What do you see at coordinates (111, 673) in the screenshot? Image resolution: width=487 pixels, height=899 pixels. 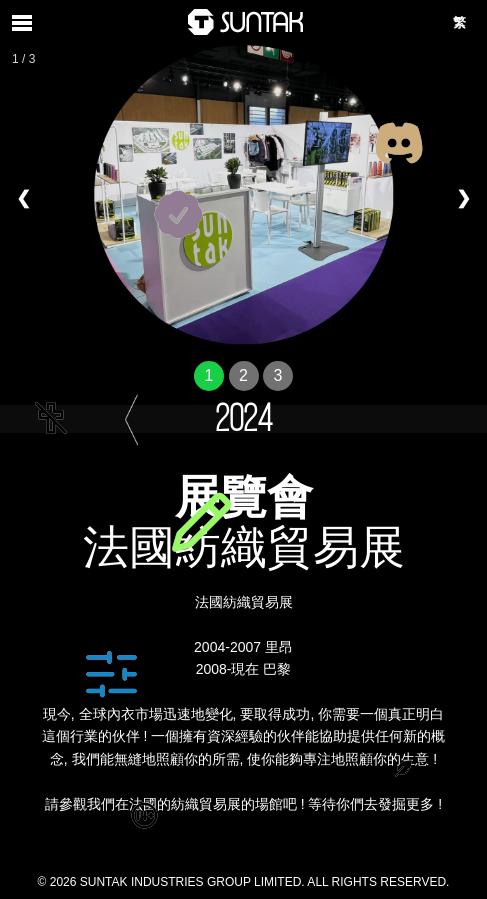 I see `adjust settings or preferences` at bounding box center [111, 673].